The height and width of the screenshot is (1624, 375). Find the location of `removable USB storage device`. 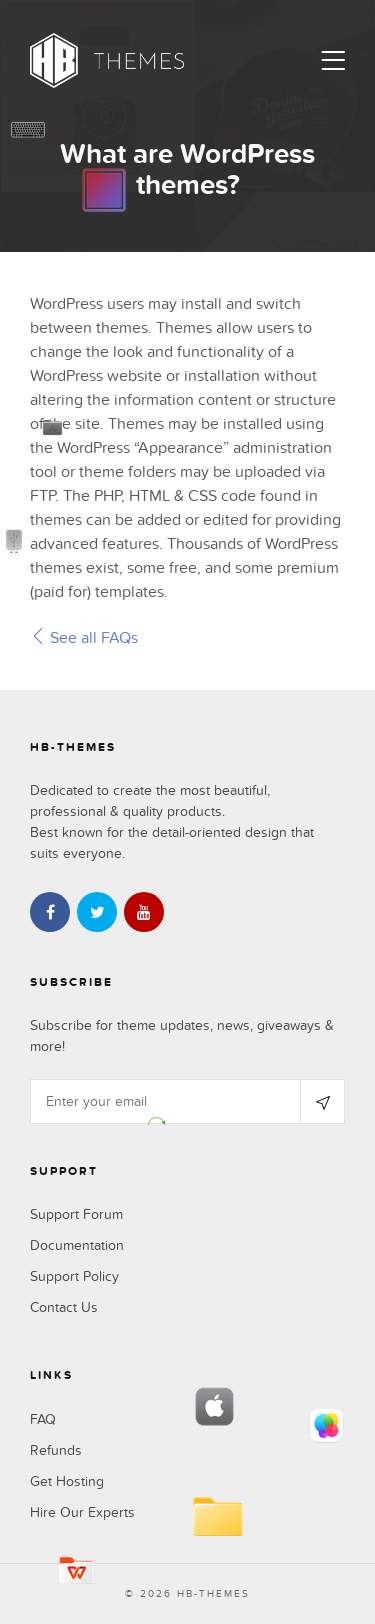

removable USB storage device is located at coordinates (14, 542).